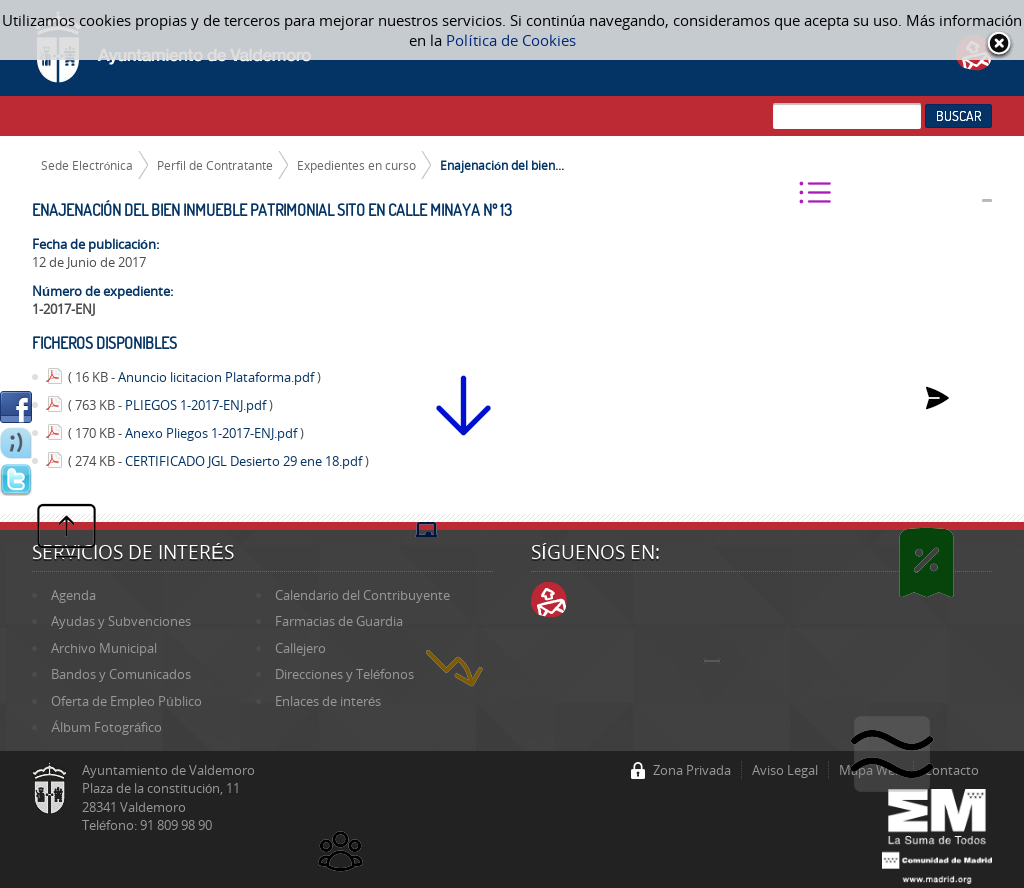 The image size is (1024, 888). Describe the element at coordinates (426, 529) in the screenshot. I see `access classroom or educational content` at that location.